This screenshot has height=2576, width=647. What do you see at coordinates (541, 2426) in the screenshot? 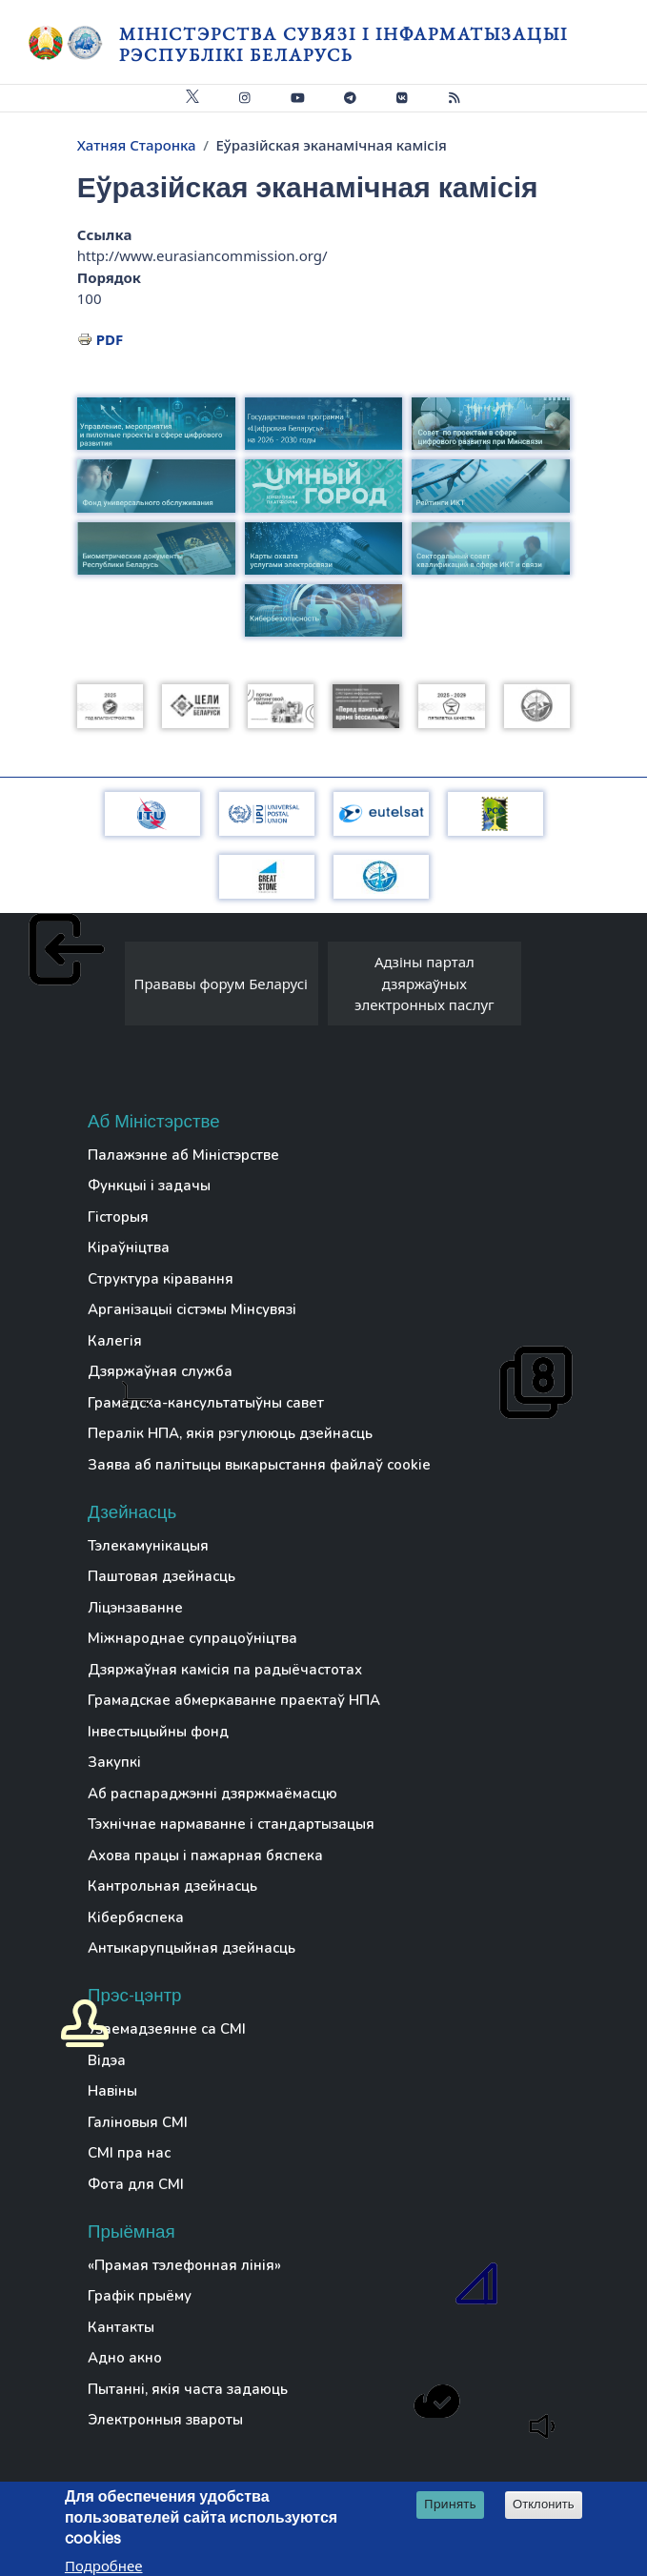
I see `decrease audio volume` at bounding box center [541, 2426].